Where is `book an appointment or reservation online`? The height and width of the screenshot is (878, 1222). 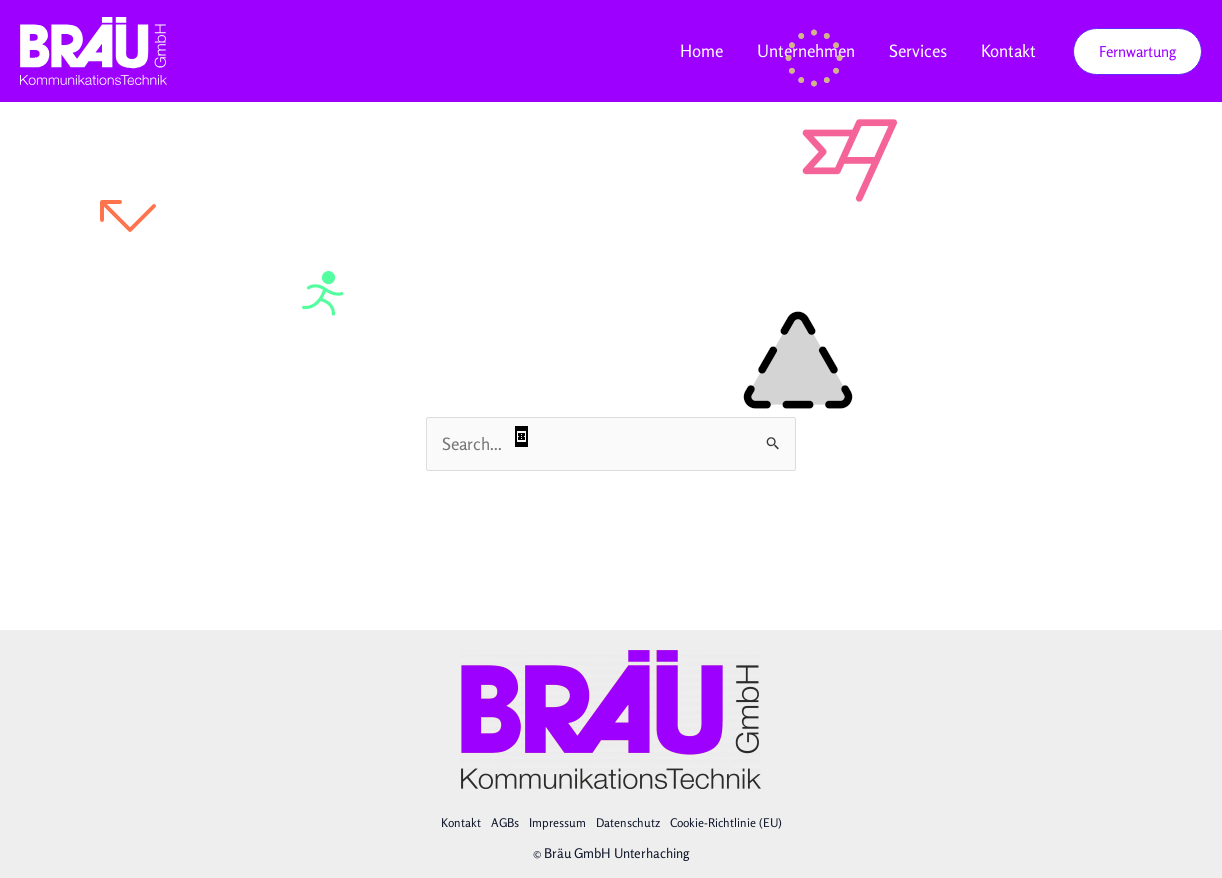
book an appointment or reservation online is located at coordinates (521, 436).